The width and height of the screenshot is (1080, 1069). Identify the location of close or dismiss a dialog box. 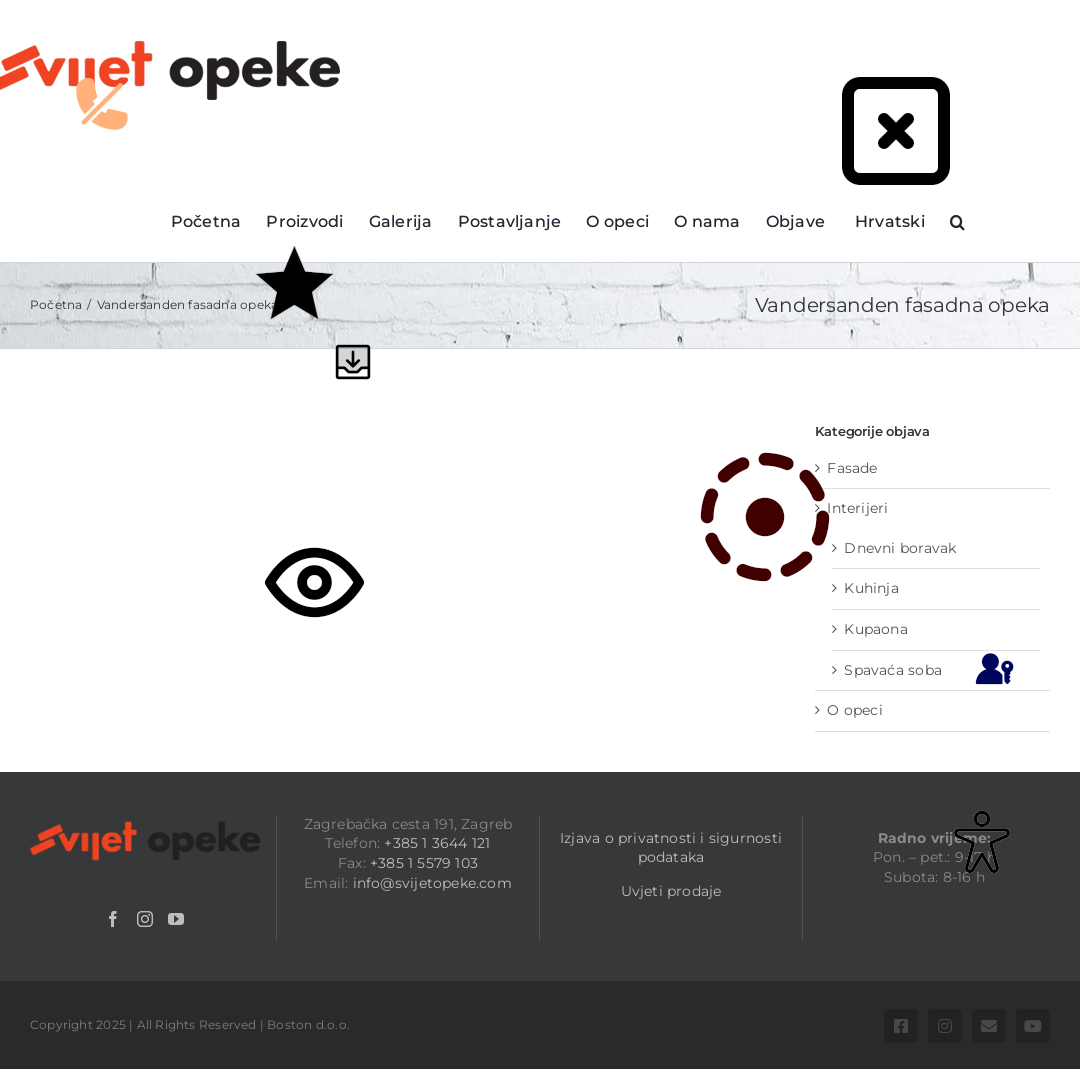
(896, 131).